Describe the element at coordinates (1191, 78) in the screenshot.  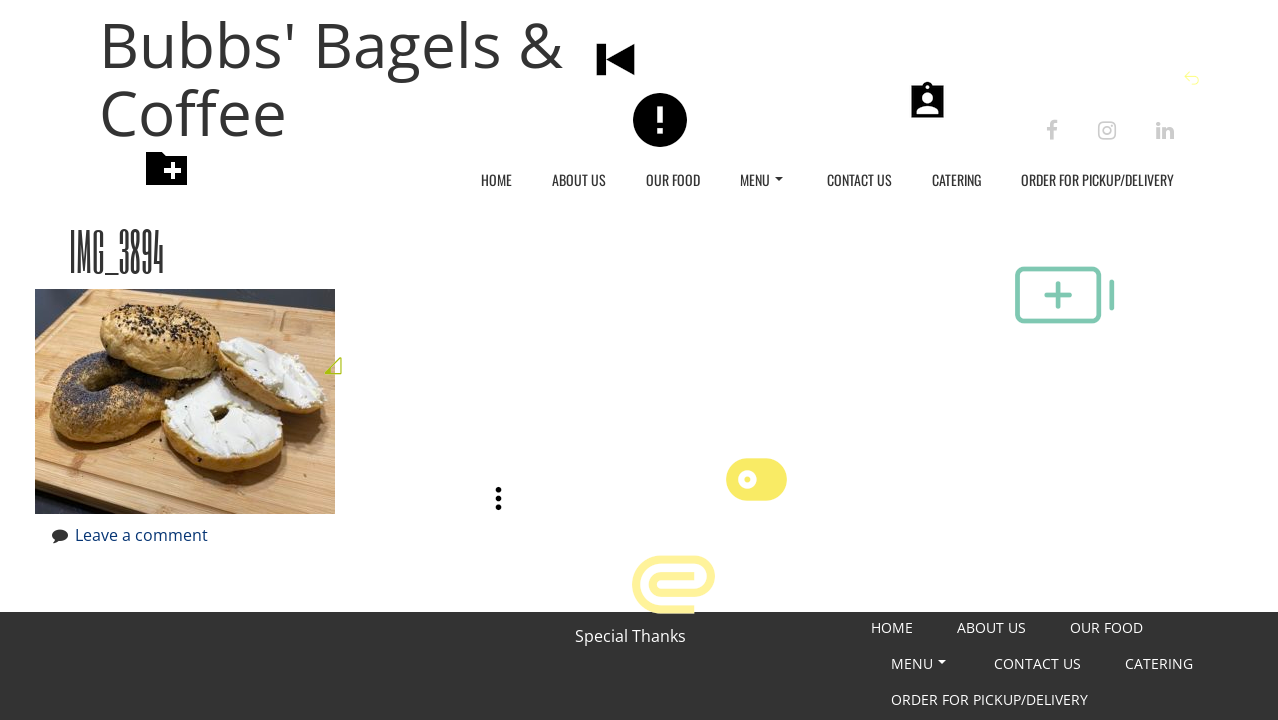
I see `undo the last action` at that location.